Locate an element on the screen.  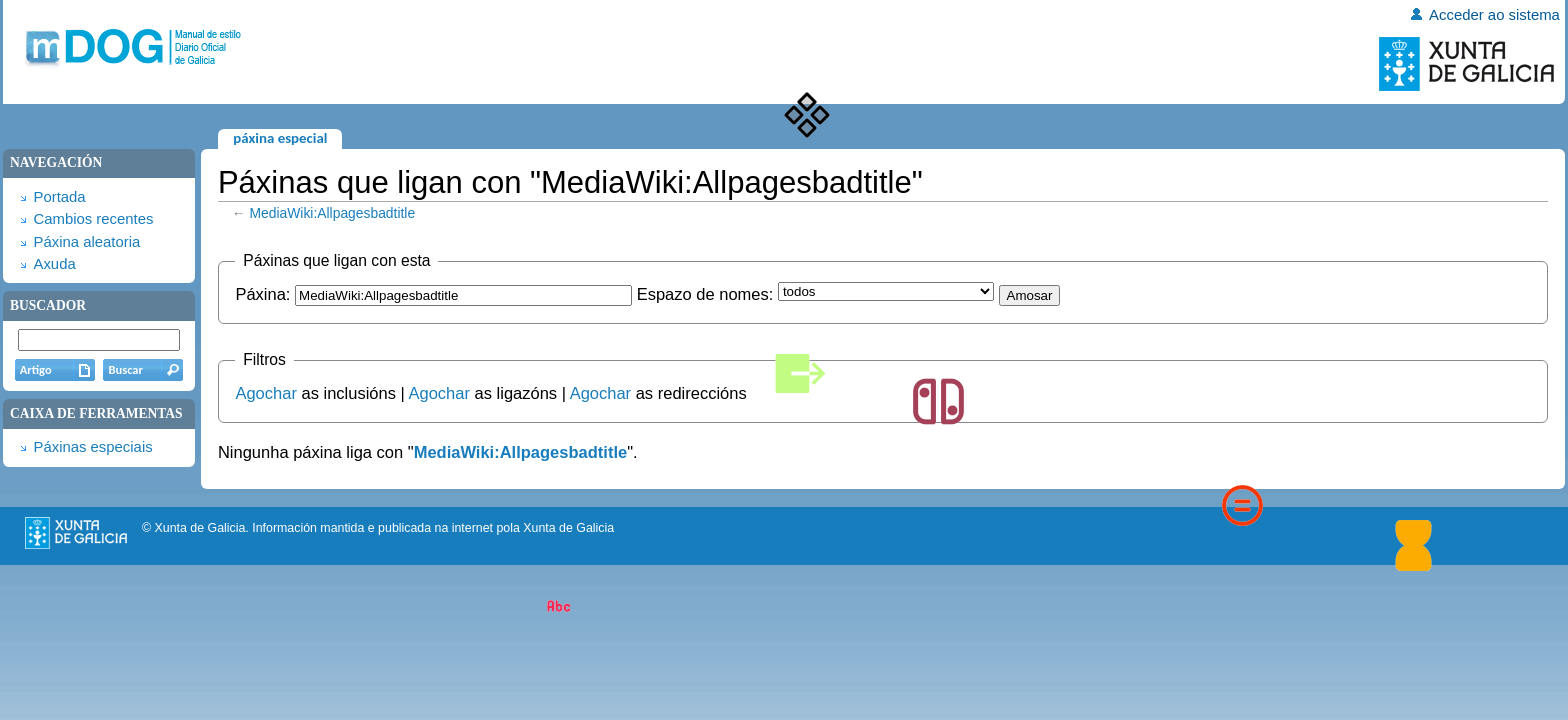
access game or entertainment features is located at coordinates (807, 115).